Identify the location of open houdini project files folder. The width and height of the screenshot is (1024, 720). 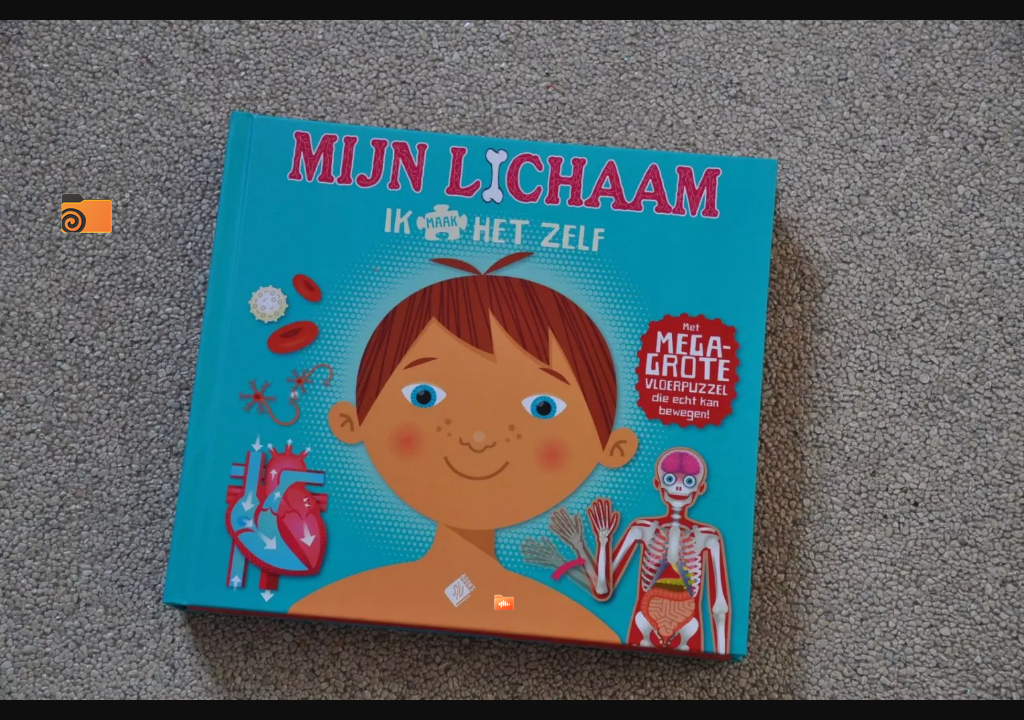
(86, 214).